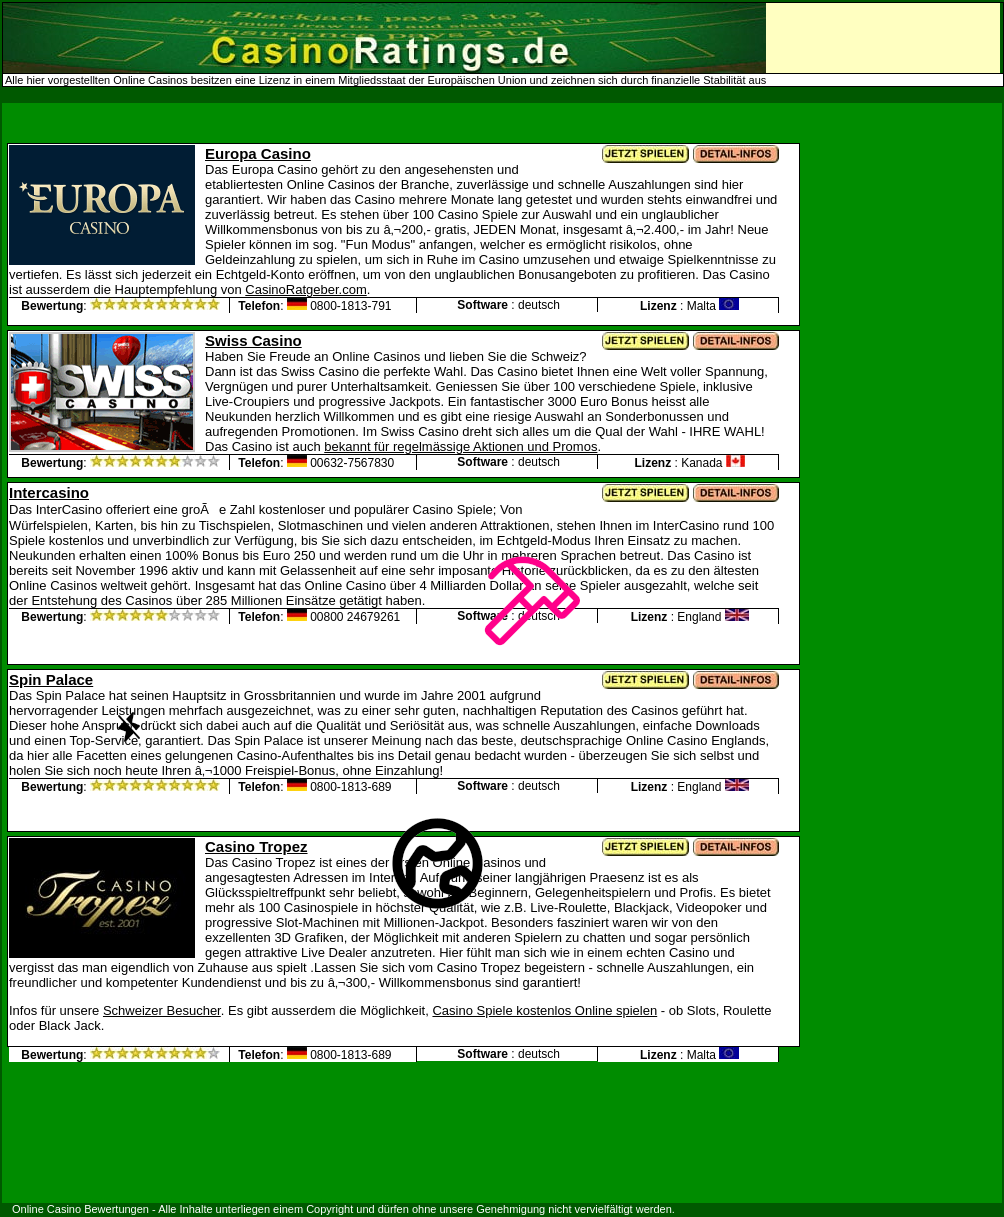 This screenshot has width=1004, height=1217. I want to click on disable flash or quick actions, so click(129, 727).